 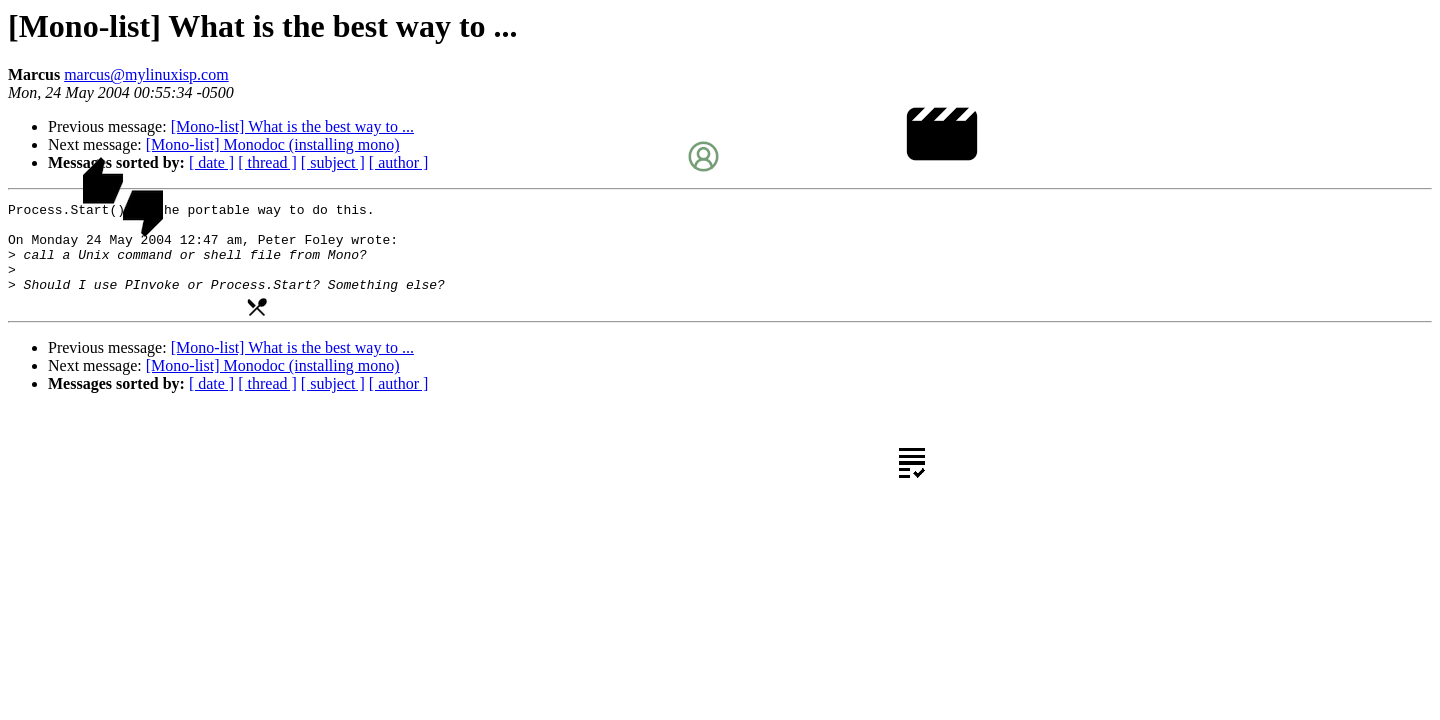 What do you see at coordinates (912, 463) in the screenshot?
I see `view grading or assessment results` at bounding box center [912, 463].